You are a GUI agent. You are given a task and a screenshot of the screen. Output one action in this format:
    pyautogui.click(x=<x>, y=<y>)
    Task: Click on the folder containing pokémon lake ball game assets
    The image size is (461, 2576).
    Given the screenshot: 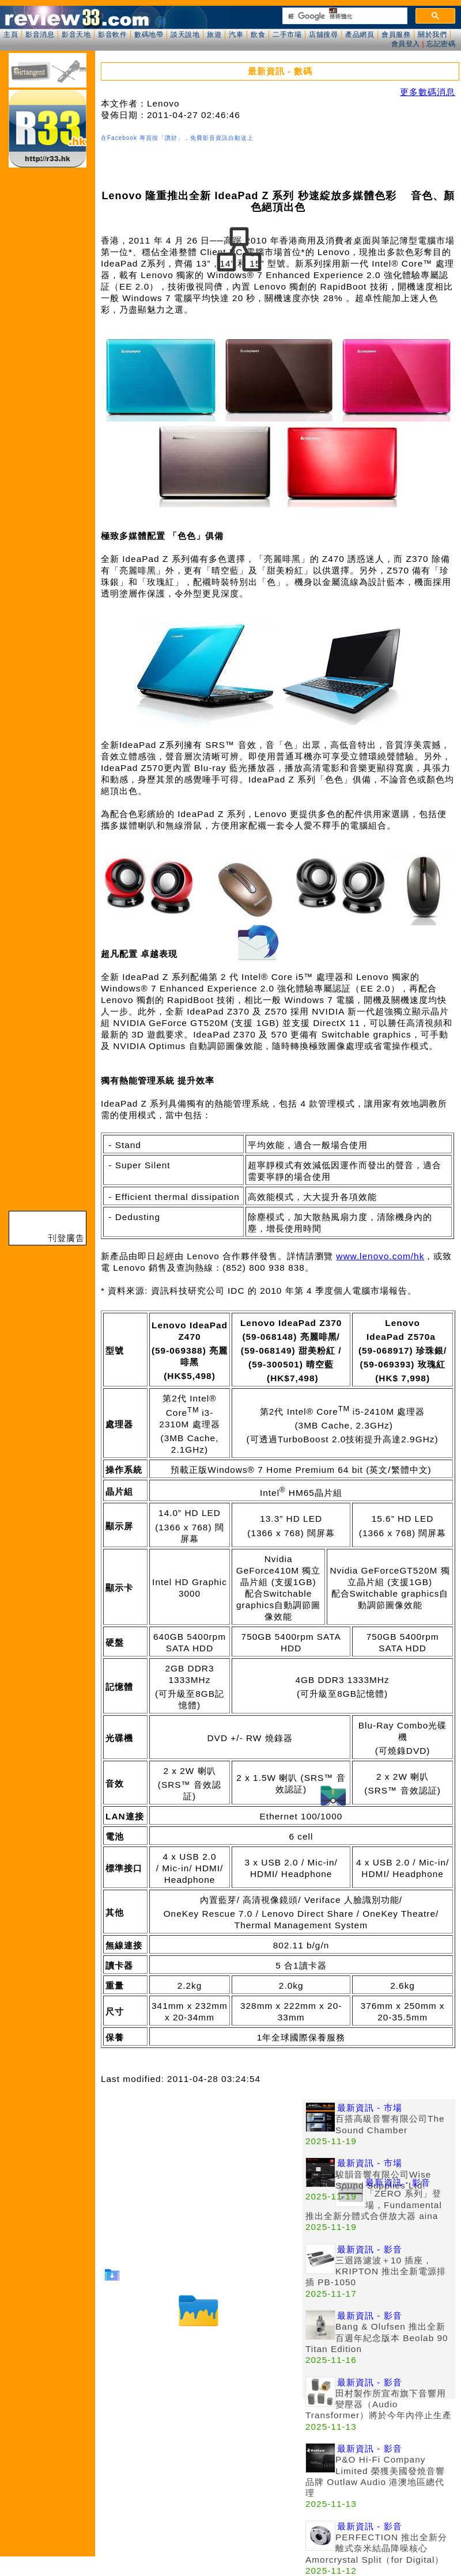 What is the action you would take?
    pyautogui.click(x=333, y=1796)
    